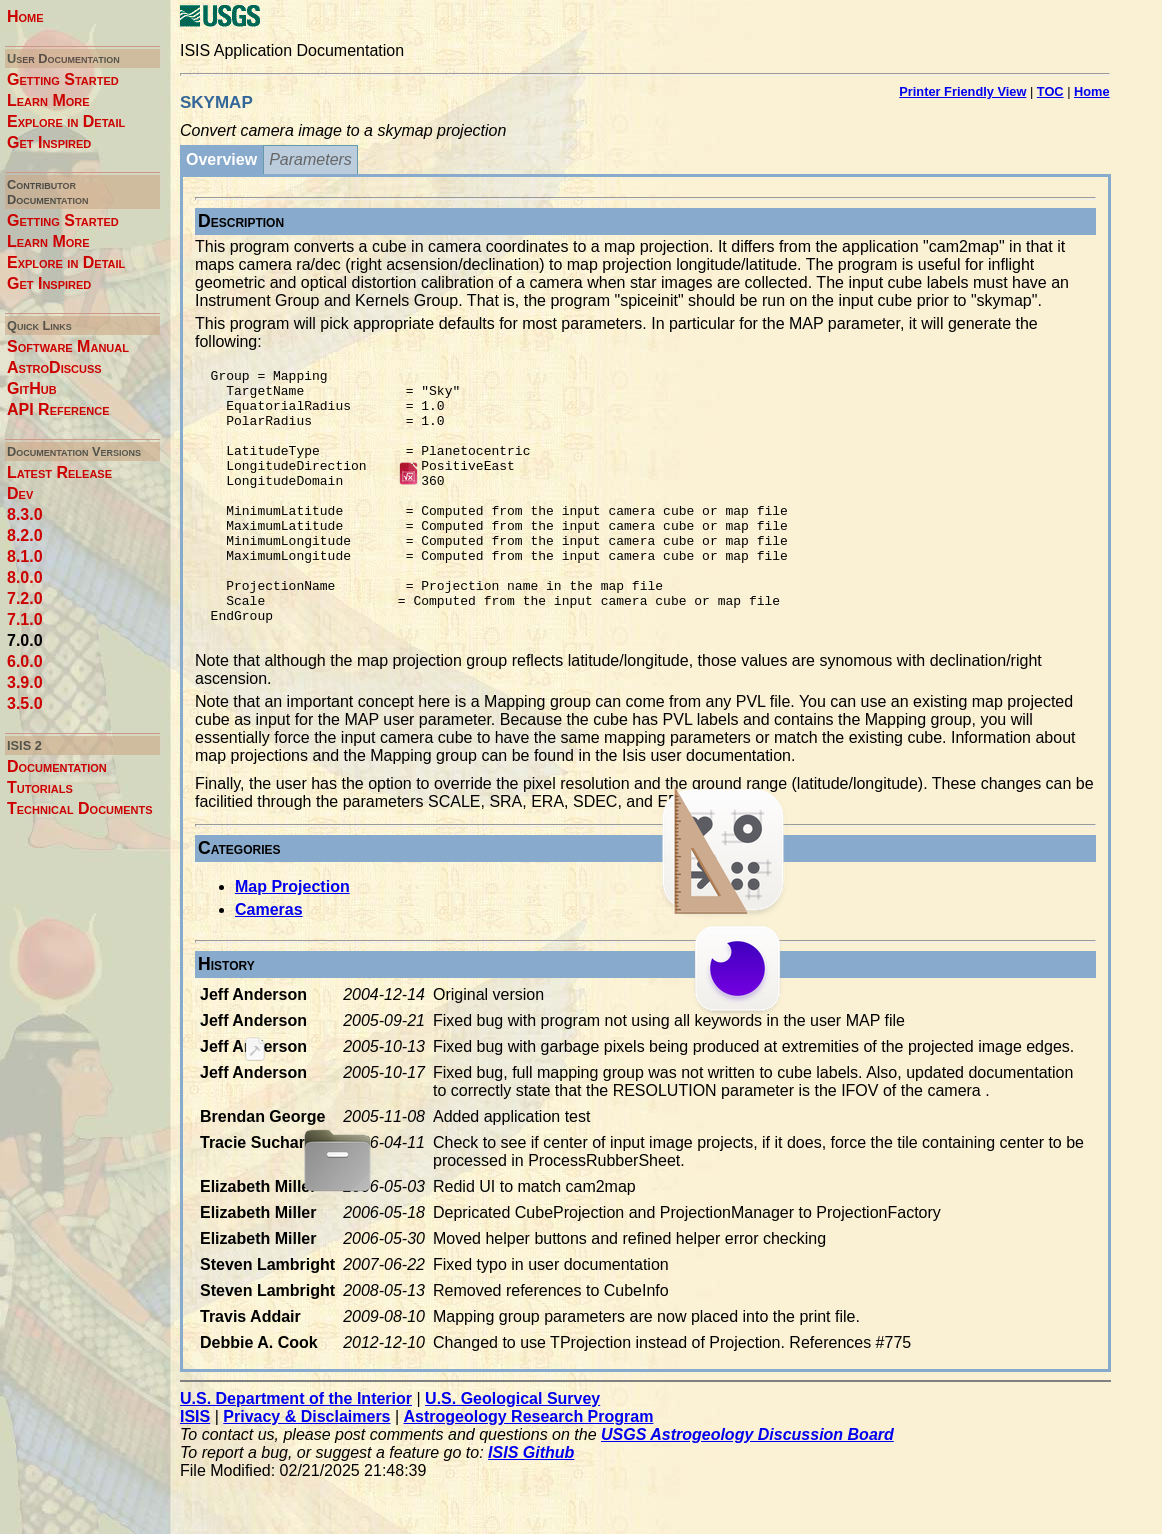  Describe the element at coordinates (737, 968) in the screenshot. I see `open insomnia api client` at that location.